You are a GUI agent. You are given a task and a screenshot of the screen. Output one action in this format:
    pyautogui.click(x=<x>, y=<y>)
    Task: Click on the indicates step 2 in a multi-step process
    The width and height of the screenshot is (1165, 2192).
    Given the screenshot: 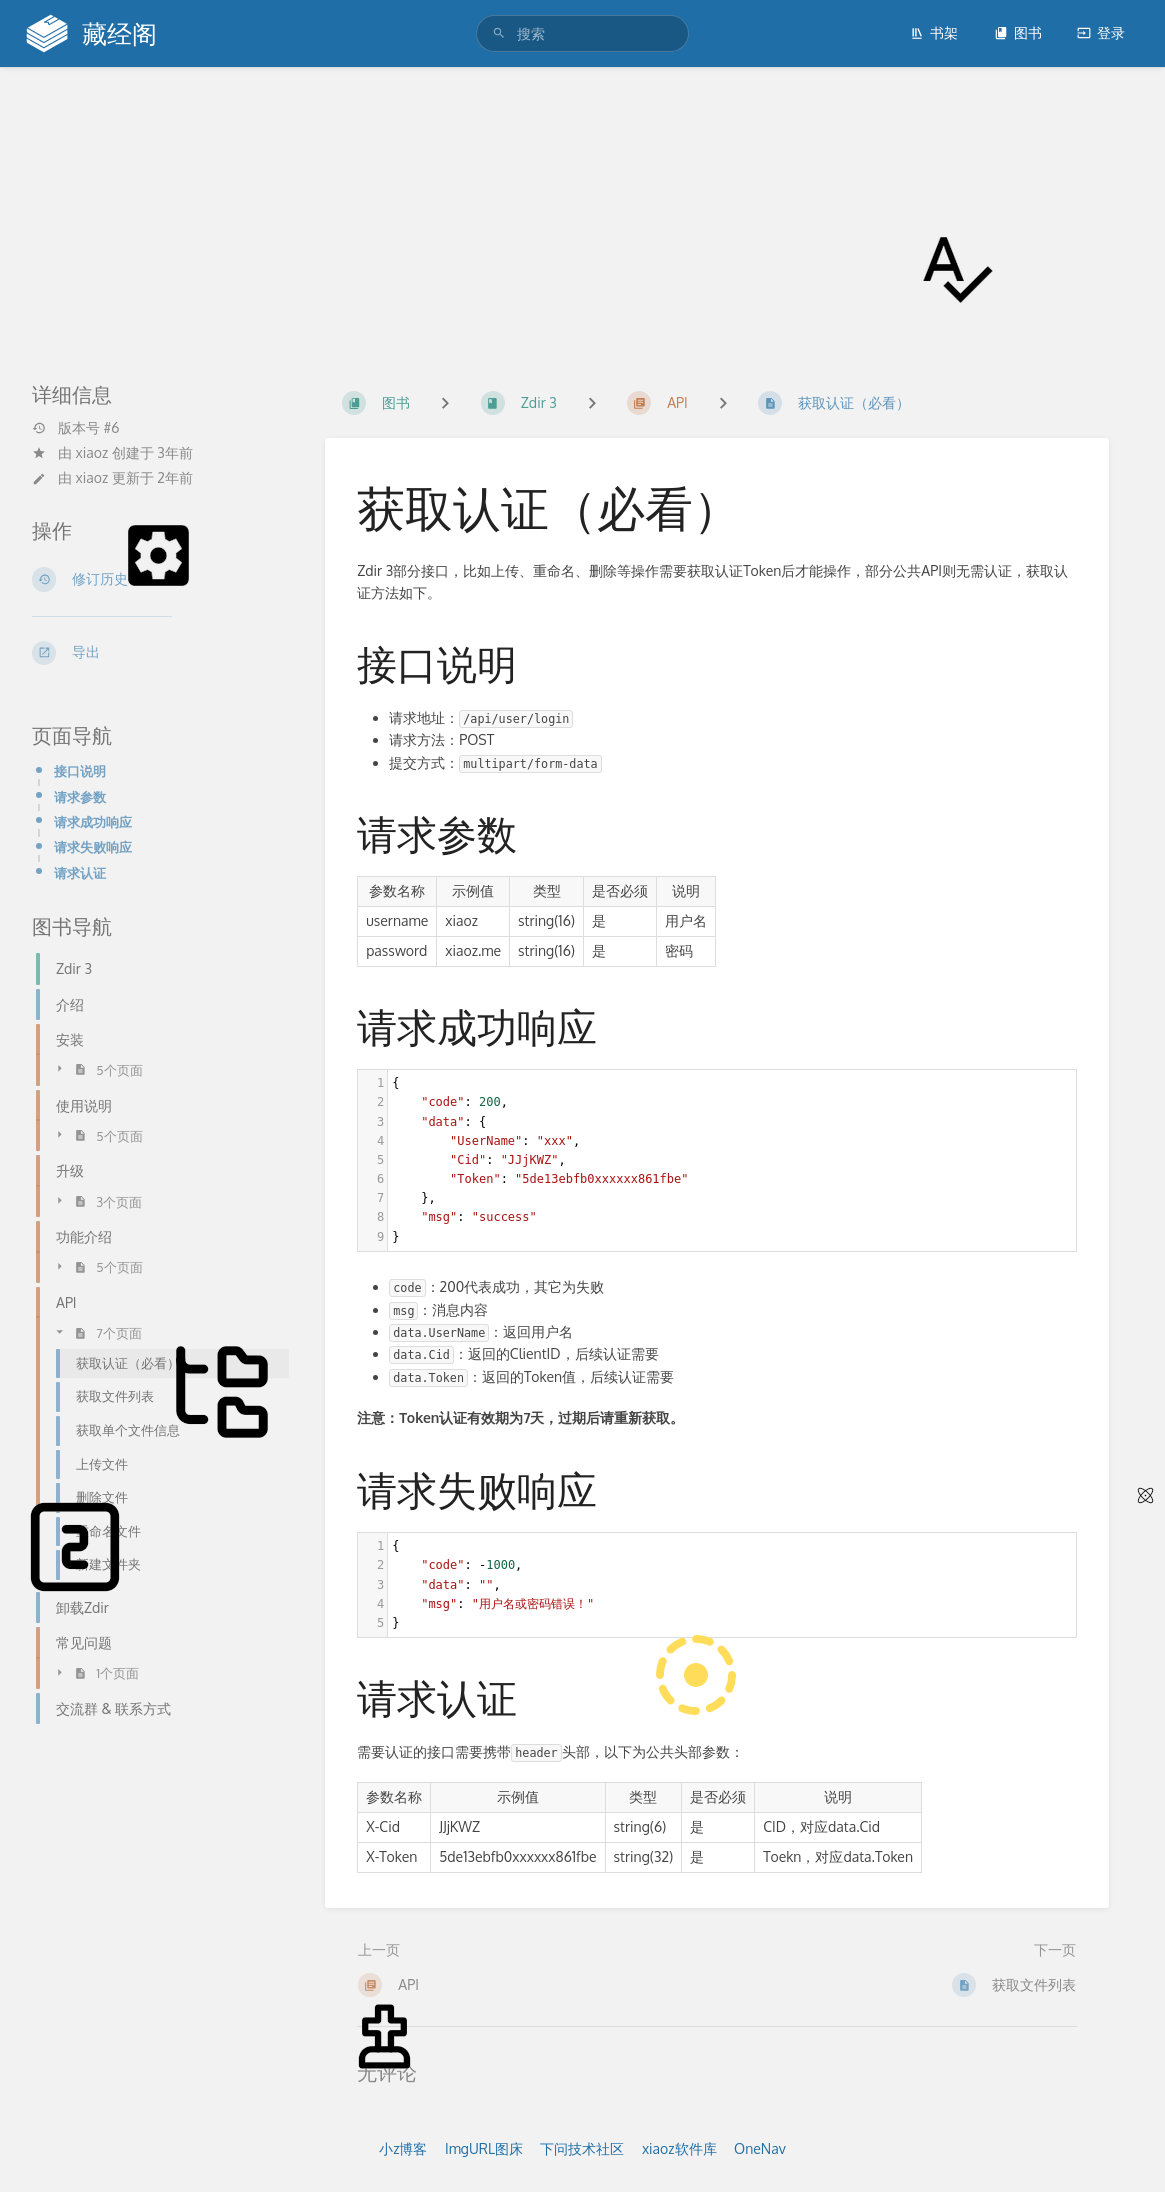 What is the action you would take?
    pyautogui.click(x=75, y=1547)
    